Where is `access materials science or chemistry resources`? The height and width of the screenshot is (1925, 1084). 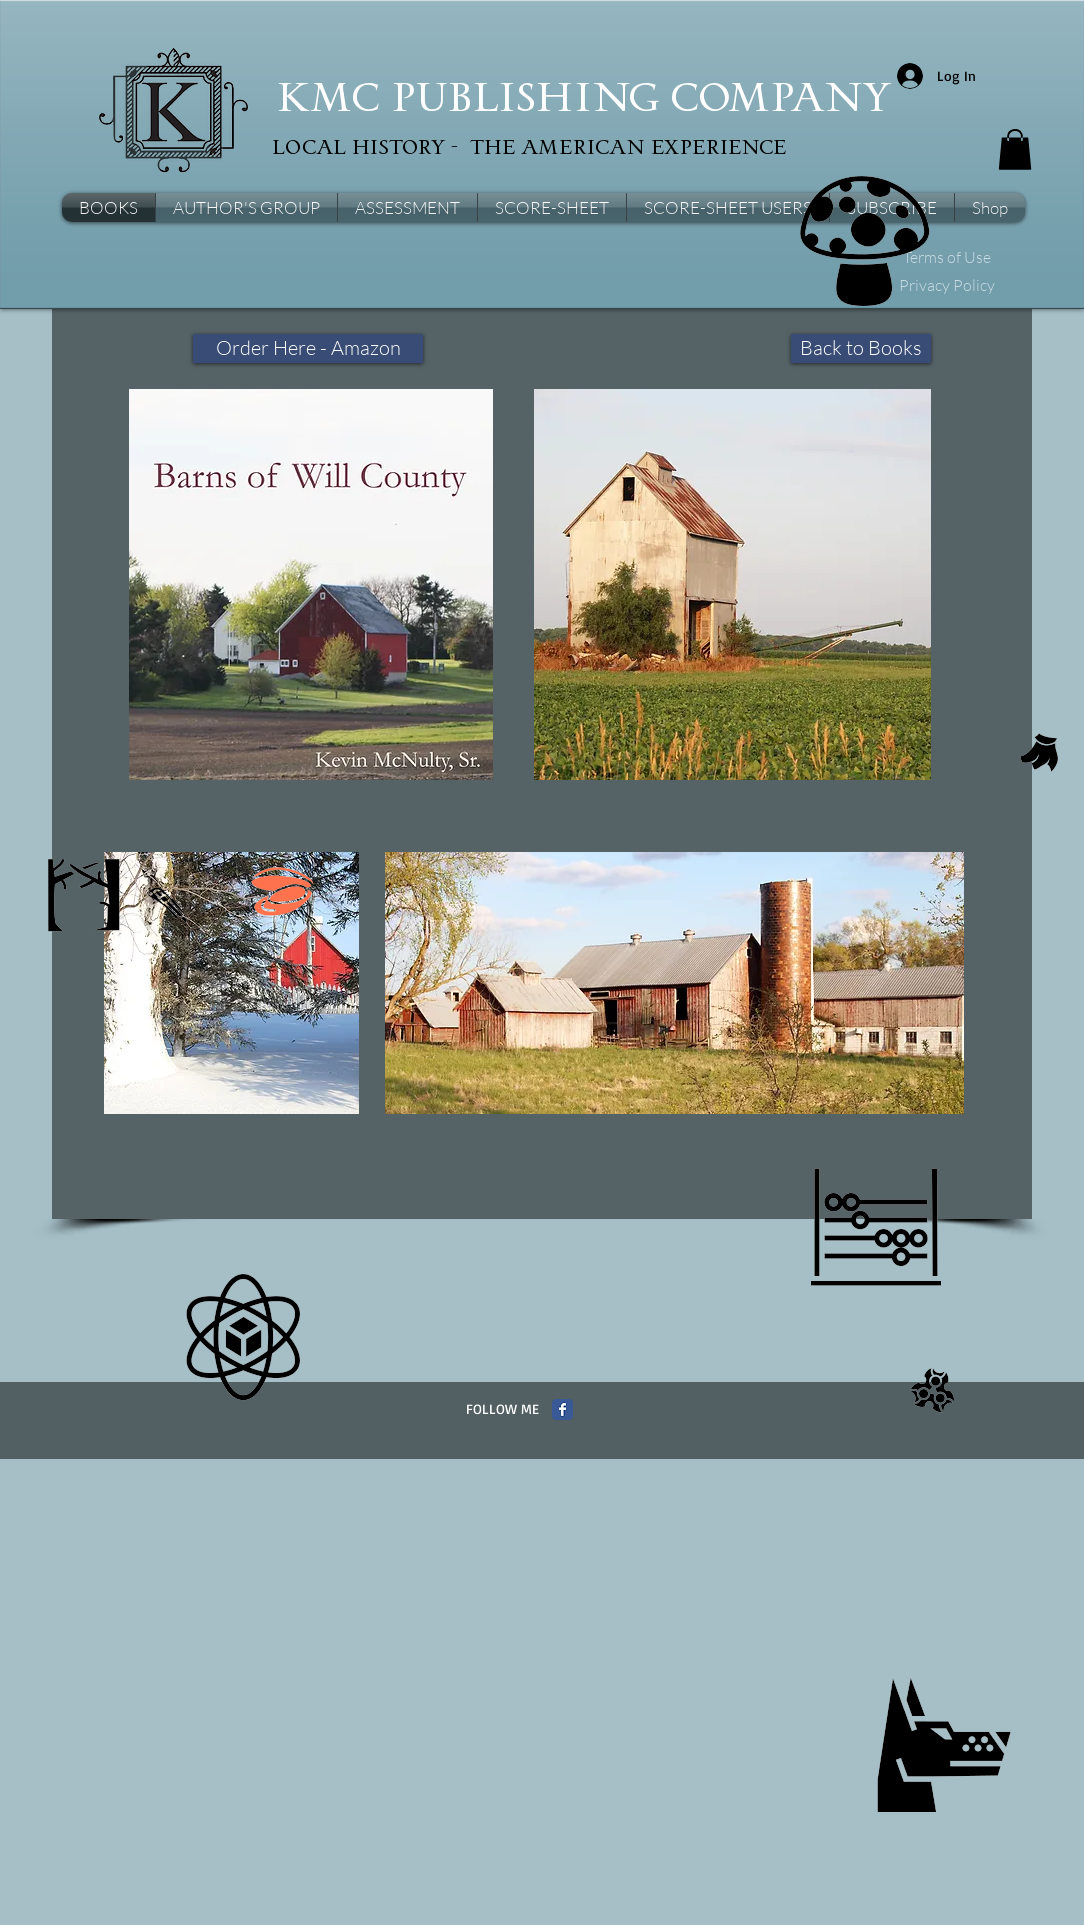 access materials science or chemistry resources is located at coordinates (243, 1337).